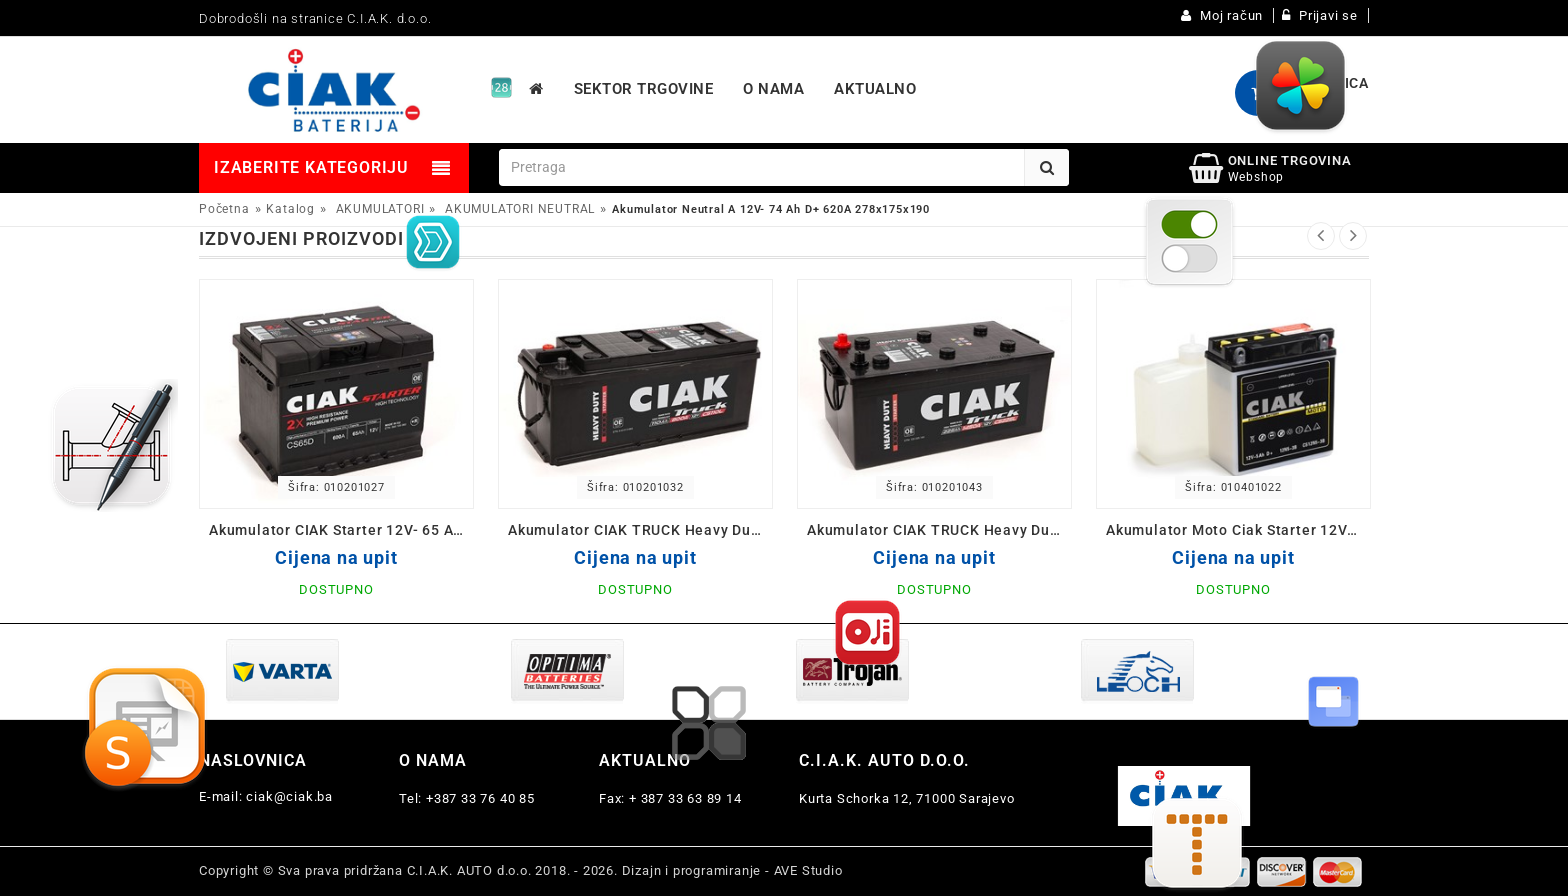 Image resolution: width=1568 pixels, height=896 pixels. Describe the element at coordinates (147, 726) in the screenshot. I see `open freeoffice presentations app` at that location.